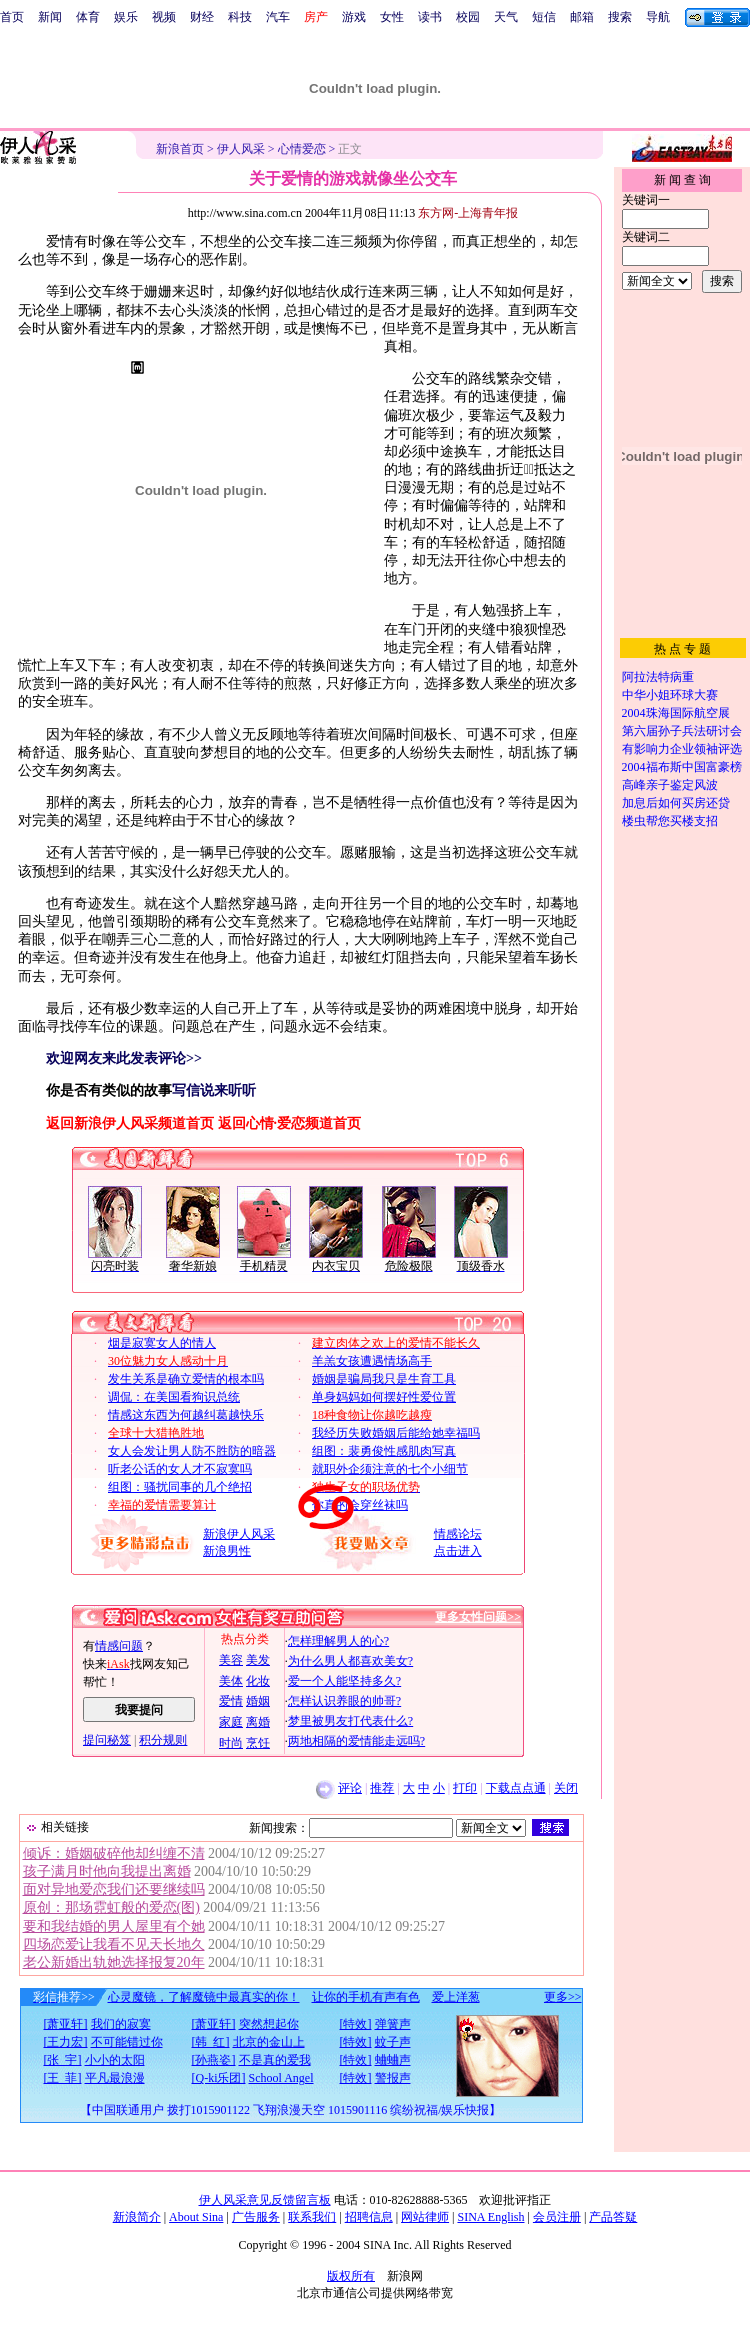 The width and height of the screenshot is (750, 2342). What do you see at coordinates (326, 1507) in the screenshot?
I see `indicates cancer zodiac sign` at bounding box center [326, 1507].